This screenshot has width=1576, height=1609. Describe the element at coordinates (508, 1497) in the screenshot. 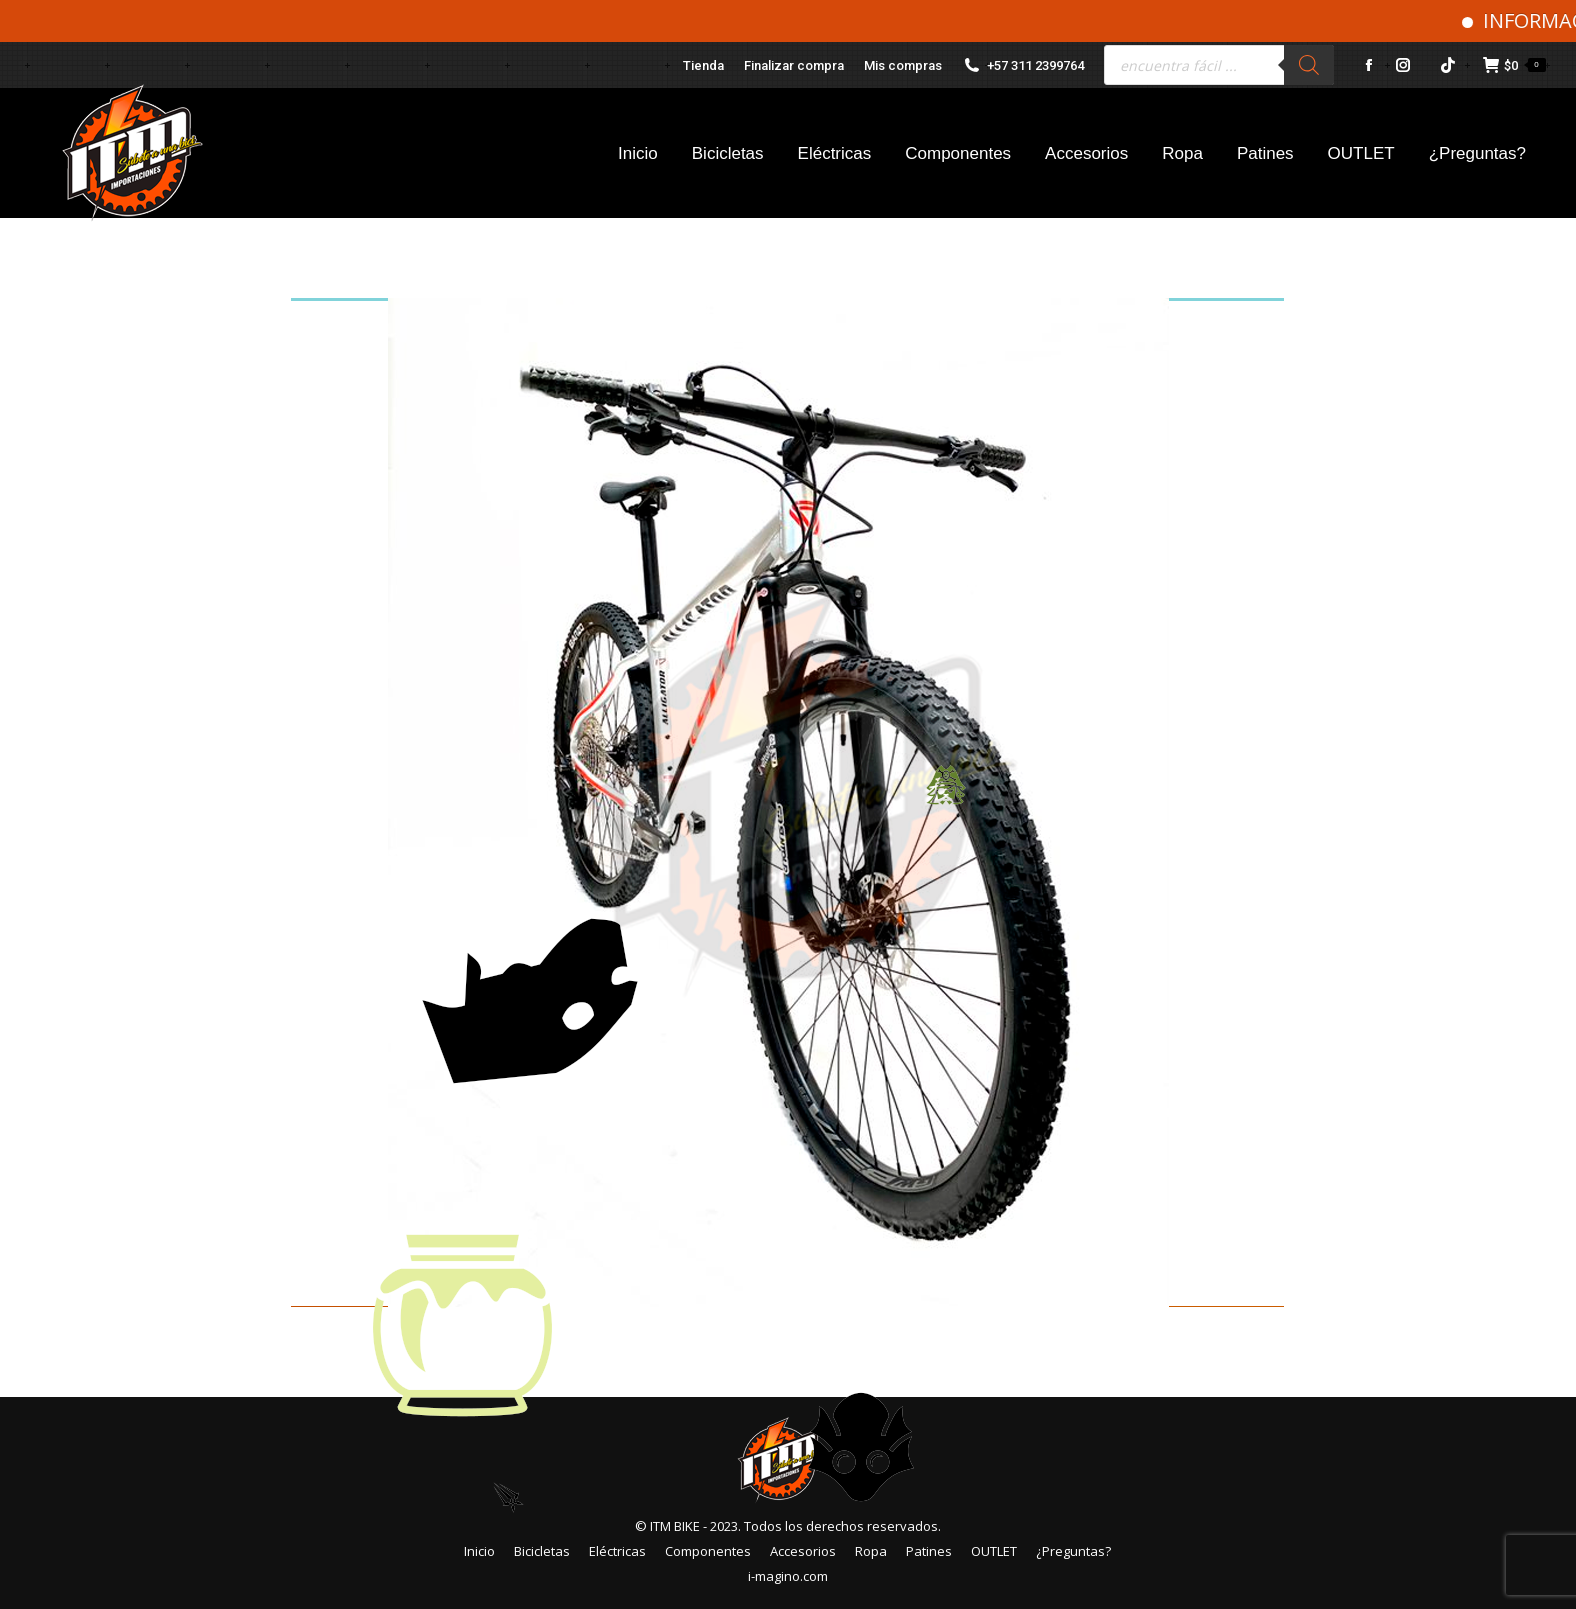

I see `attack or throw weapon action` at that location.